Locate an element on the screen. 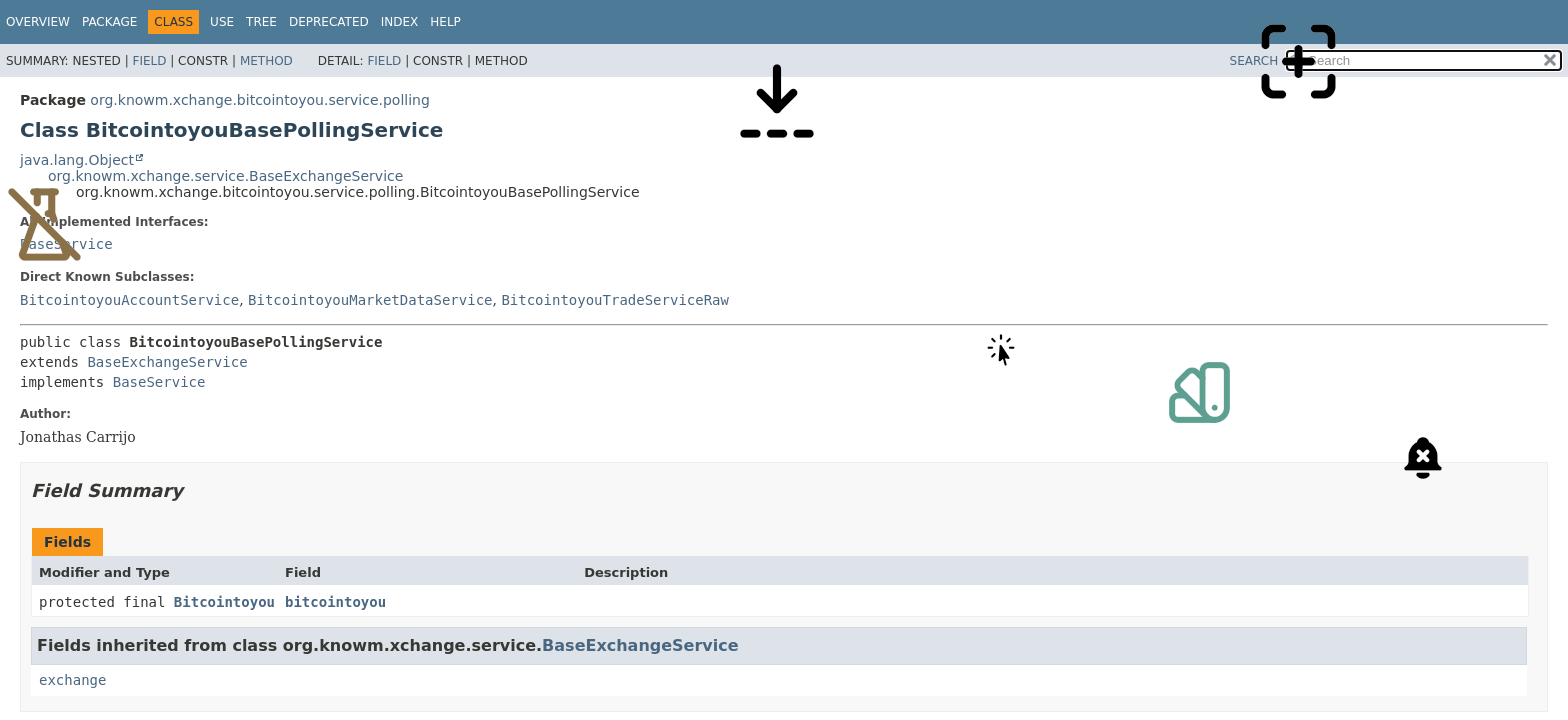 The height and width of the screenshot is (720, 1568). dismiss or clear notifications is located at coordinates (1423, 458).